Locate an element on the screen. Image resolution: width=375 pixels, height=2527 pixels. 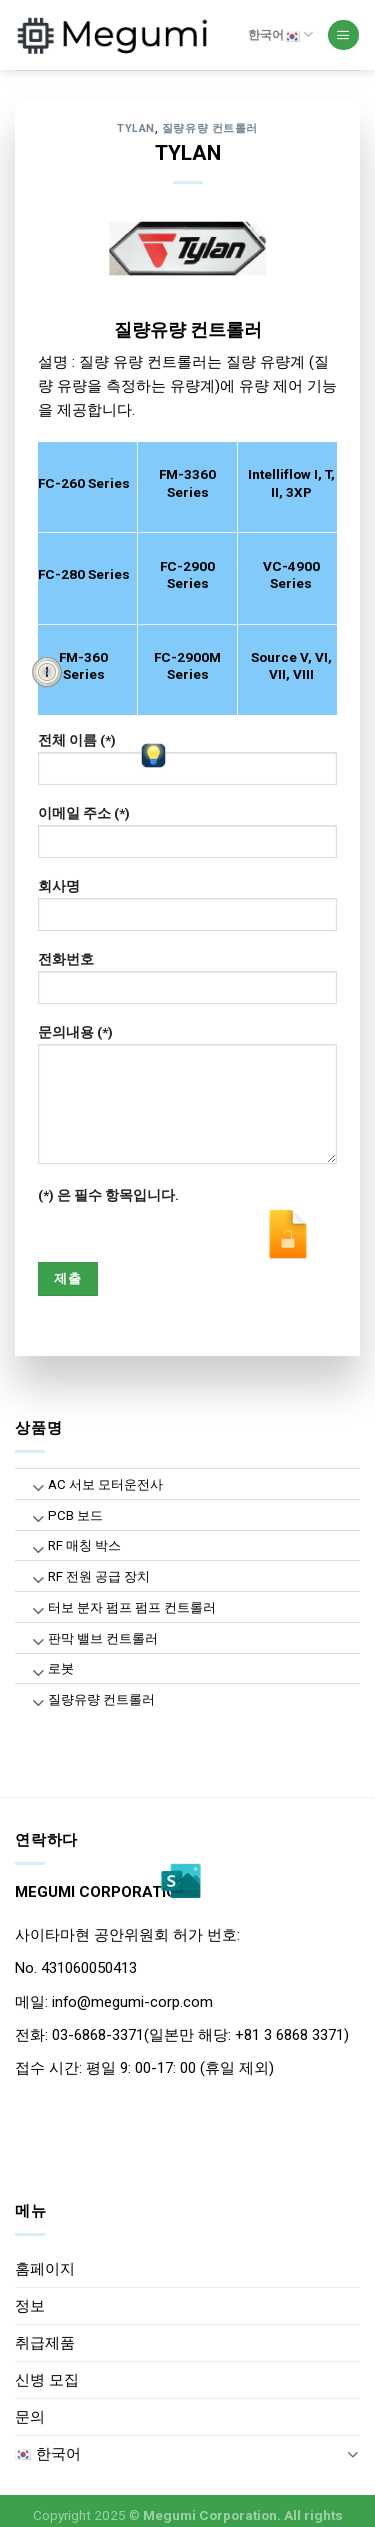
open seahorse password and encryption key manager is located at coordinates (47, 672).